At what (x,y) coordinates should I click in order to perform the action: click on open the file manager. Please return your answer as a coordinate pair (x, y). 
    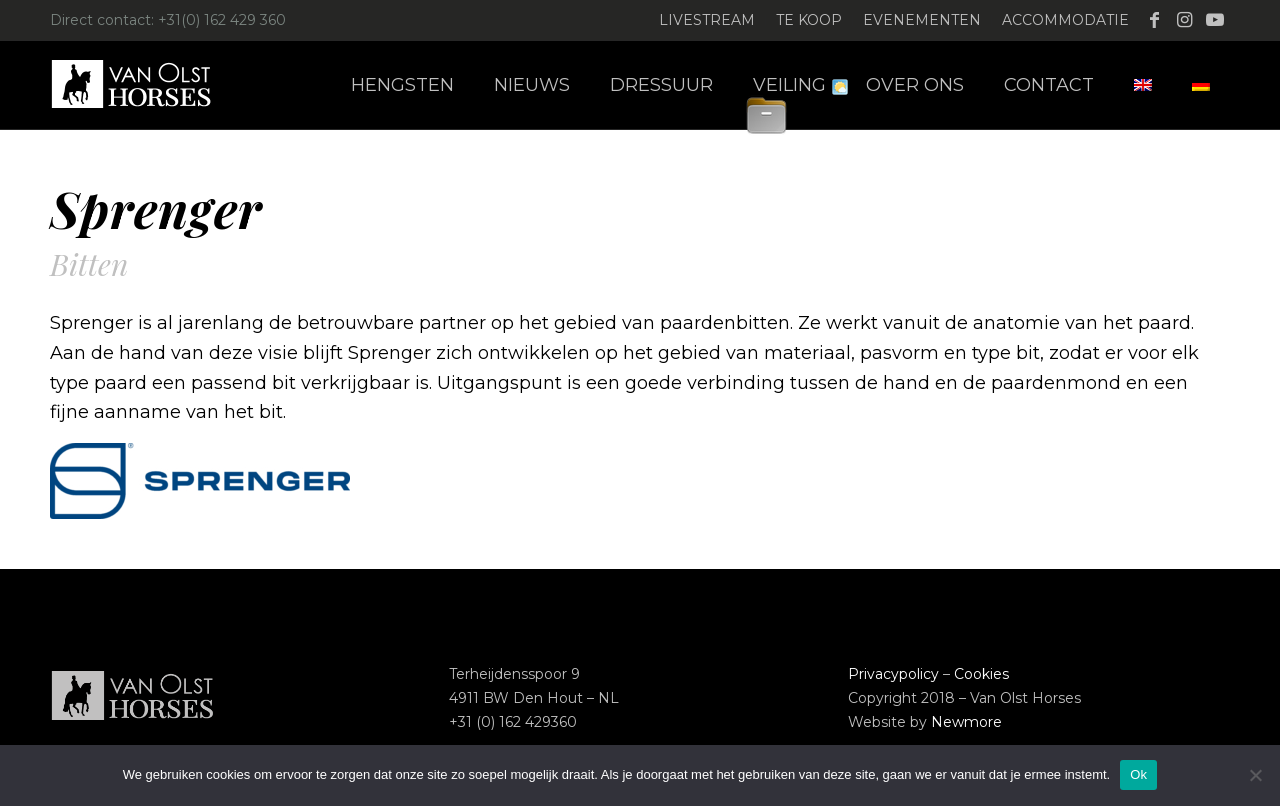
    Looking at the image, I should click on (766, 115).